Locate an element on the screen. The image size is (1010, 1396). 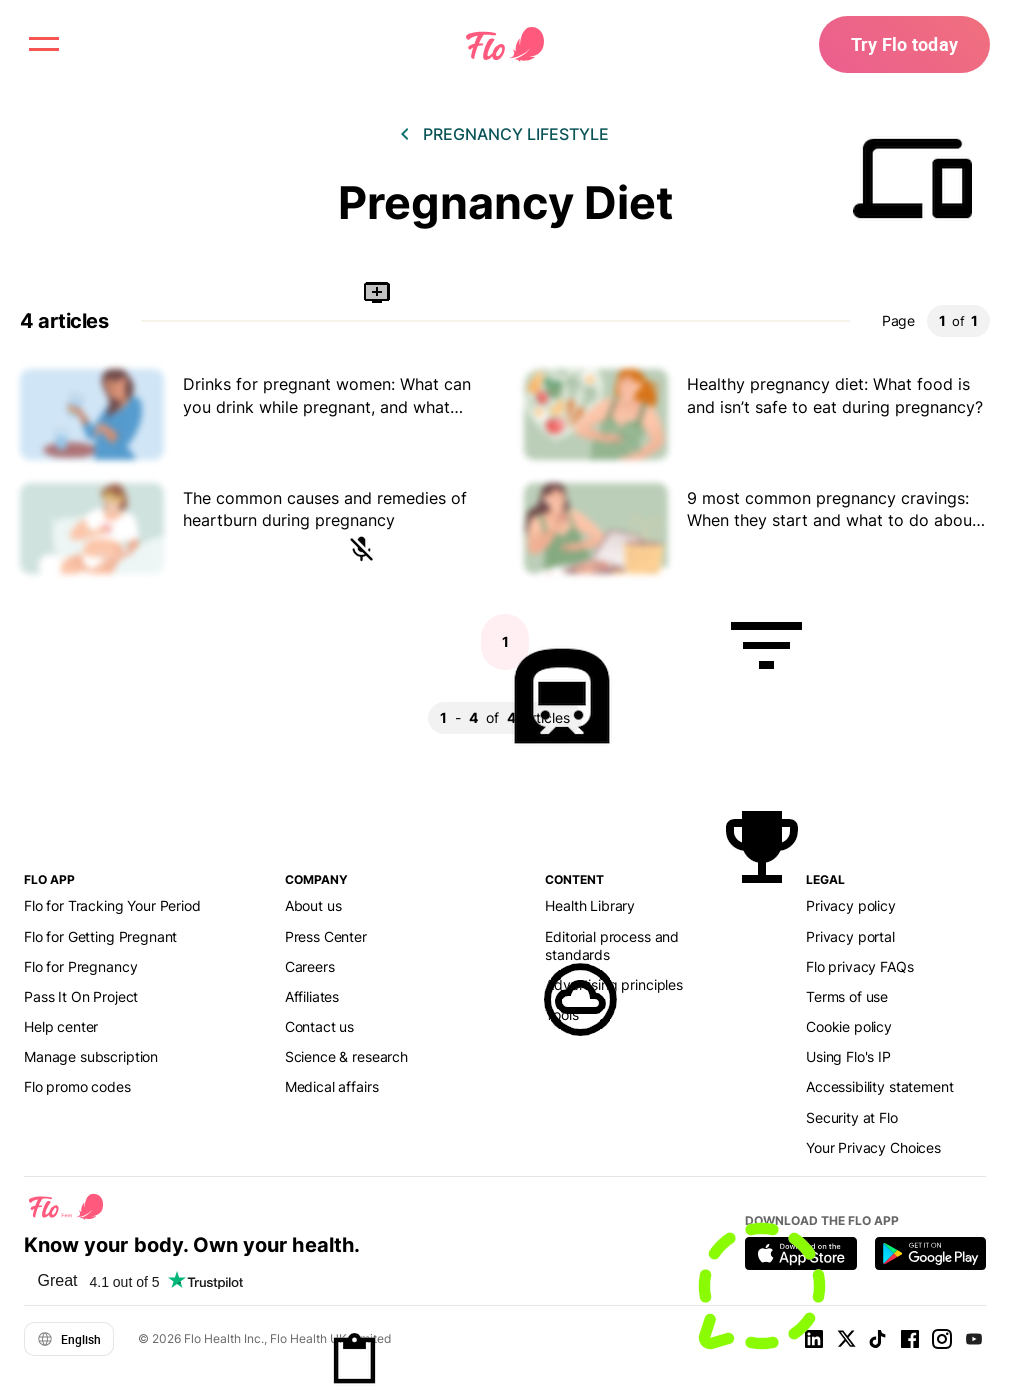
access cloud storage is located at coordinates (580, 999).